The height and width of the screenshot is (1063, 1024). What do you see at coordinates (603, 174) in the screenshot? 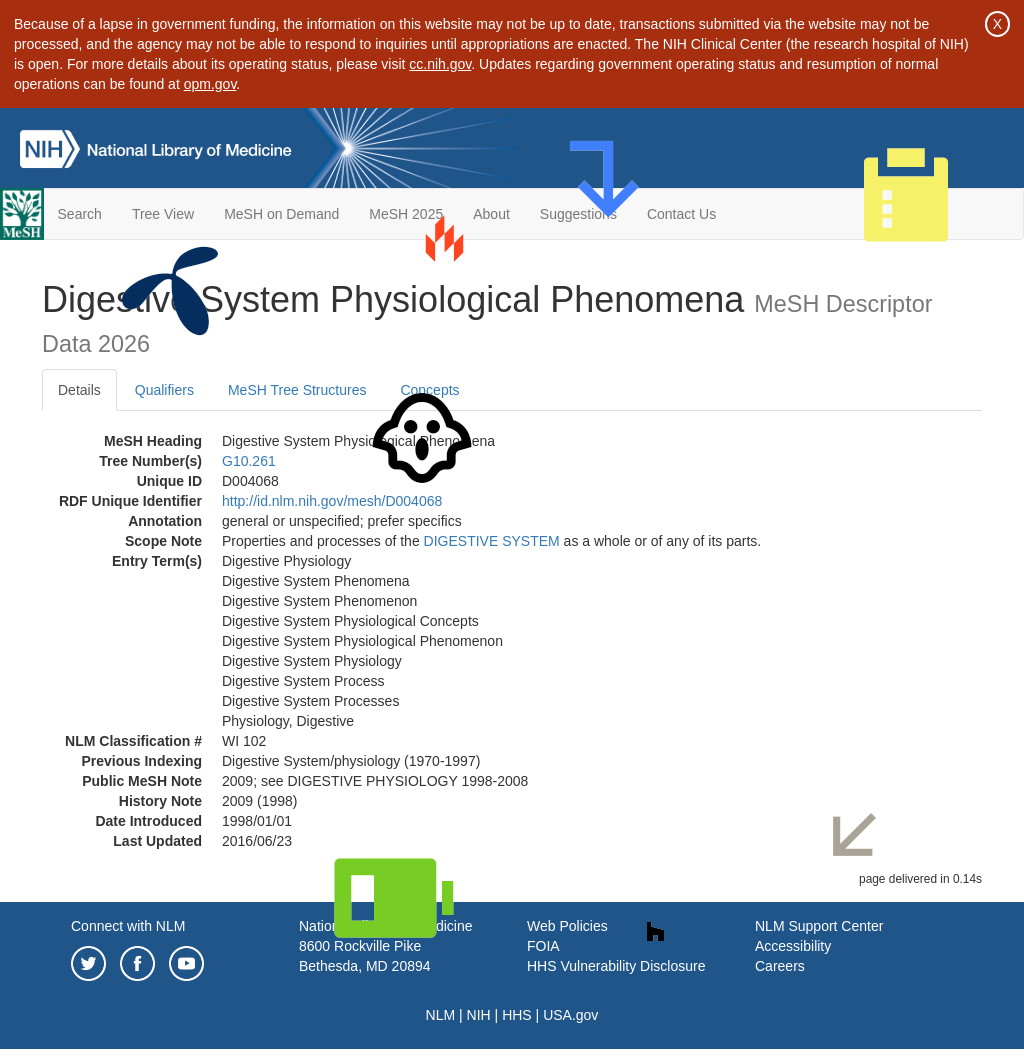
I see `indicates a right-then-down navigation path` at bounding box center [603, 174].